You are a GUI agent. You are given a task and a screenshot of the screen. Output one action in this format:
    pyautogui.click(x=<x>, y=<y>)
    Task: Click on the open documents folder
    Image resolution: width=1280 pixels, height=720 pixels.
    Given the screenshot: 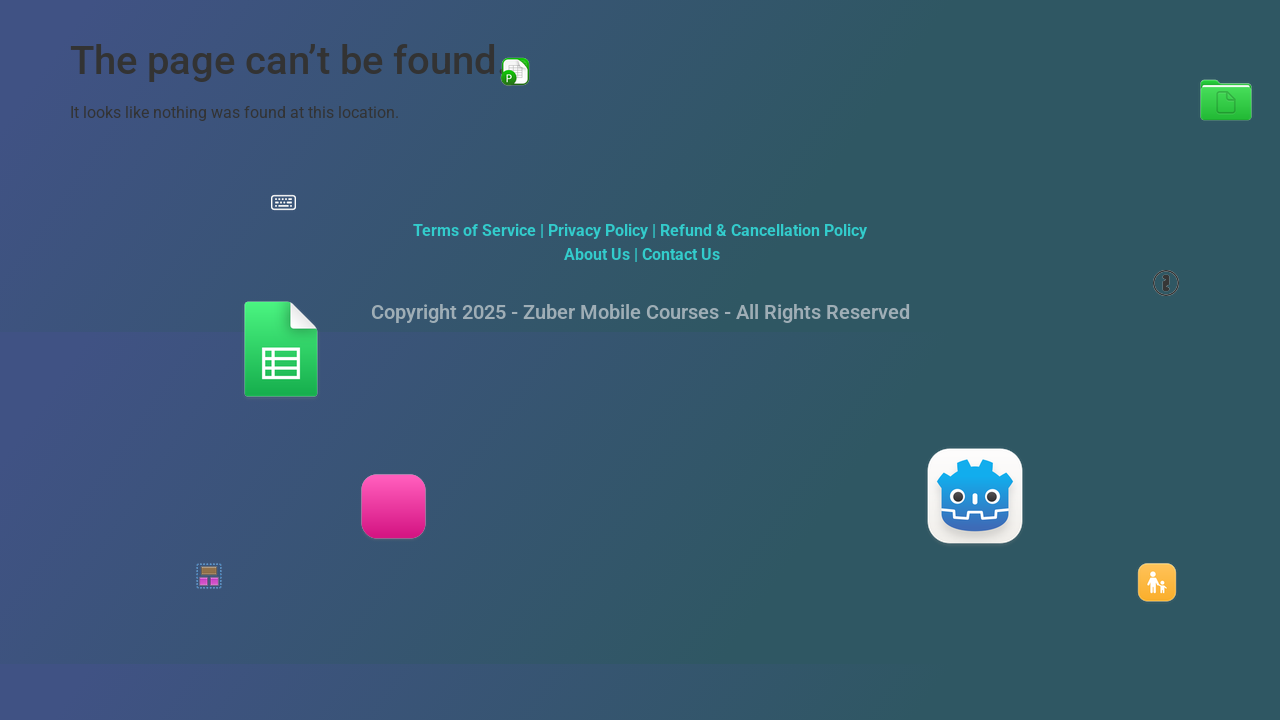 What is the action you would take?
    pyautogui.click(x=1226, y=100)
    